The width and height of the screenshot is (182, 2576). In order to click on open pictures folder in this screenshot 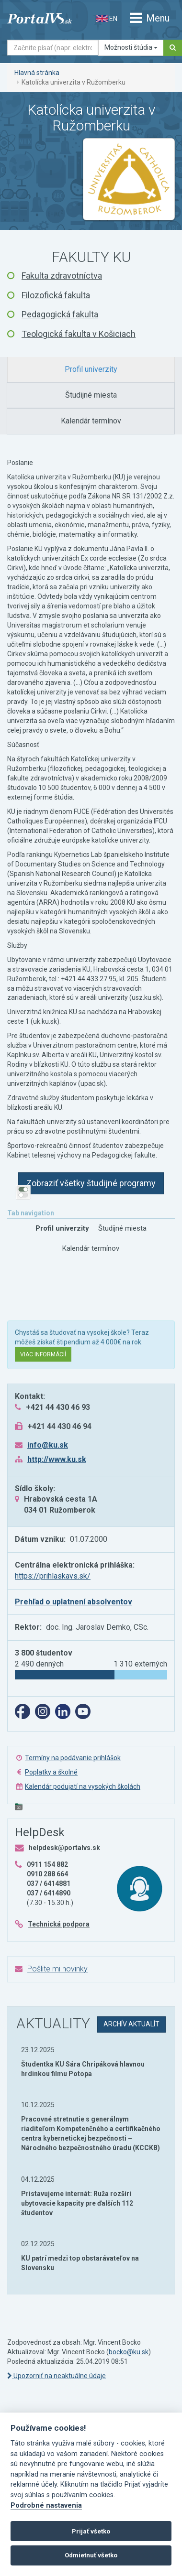, I will do `click(19, 1807)`.